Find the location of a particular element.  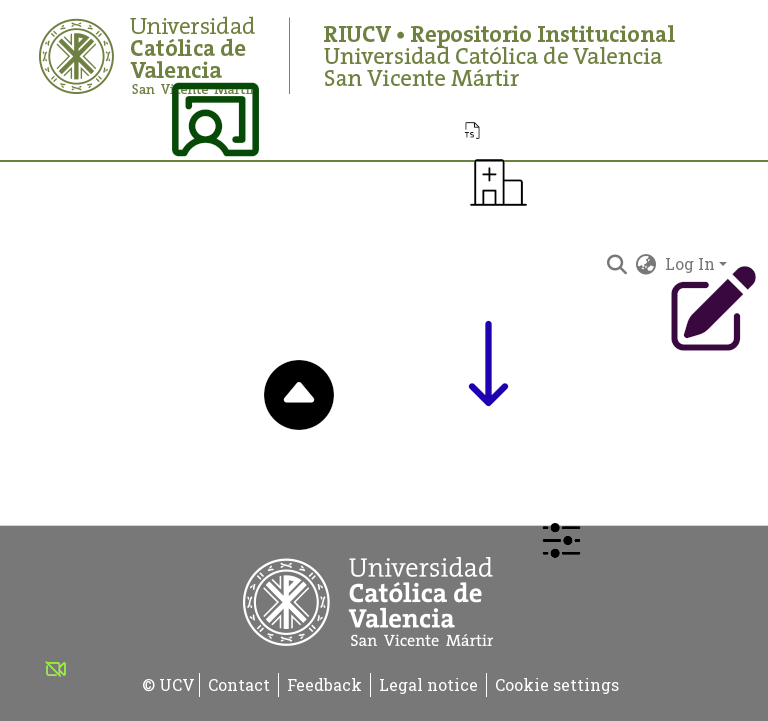

find nearby hospitals or medical facilities is located at coordinates (495, 182).